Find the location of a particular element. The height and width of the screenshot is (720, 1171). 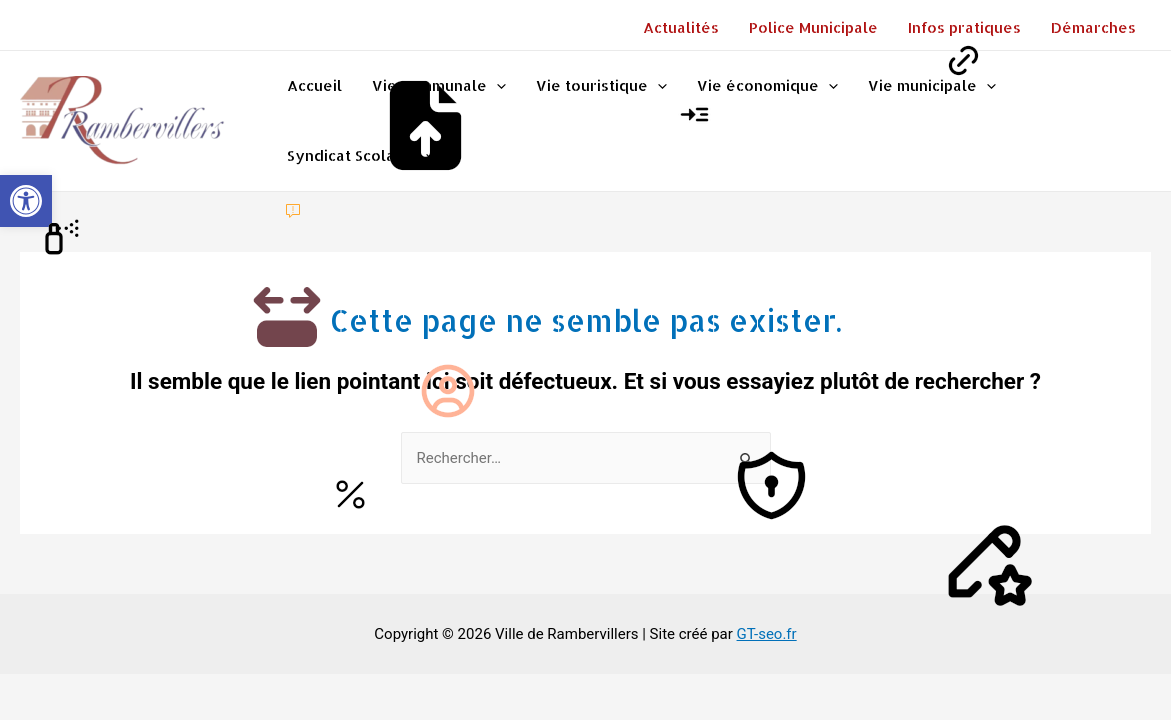

copy or share a link is located at coordinates (963, 60).